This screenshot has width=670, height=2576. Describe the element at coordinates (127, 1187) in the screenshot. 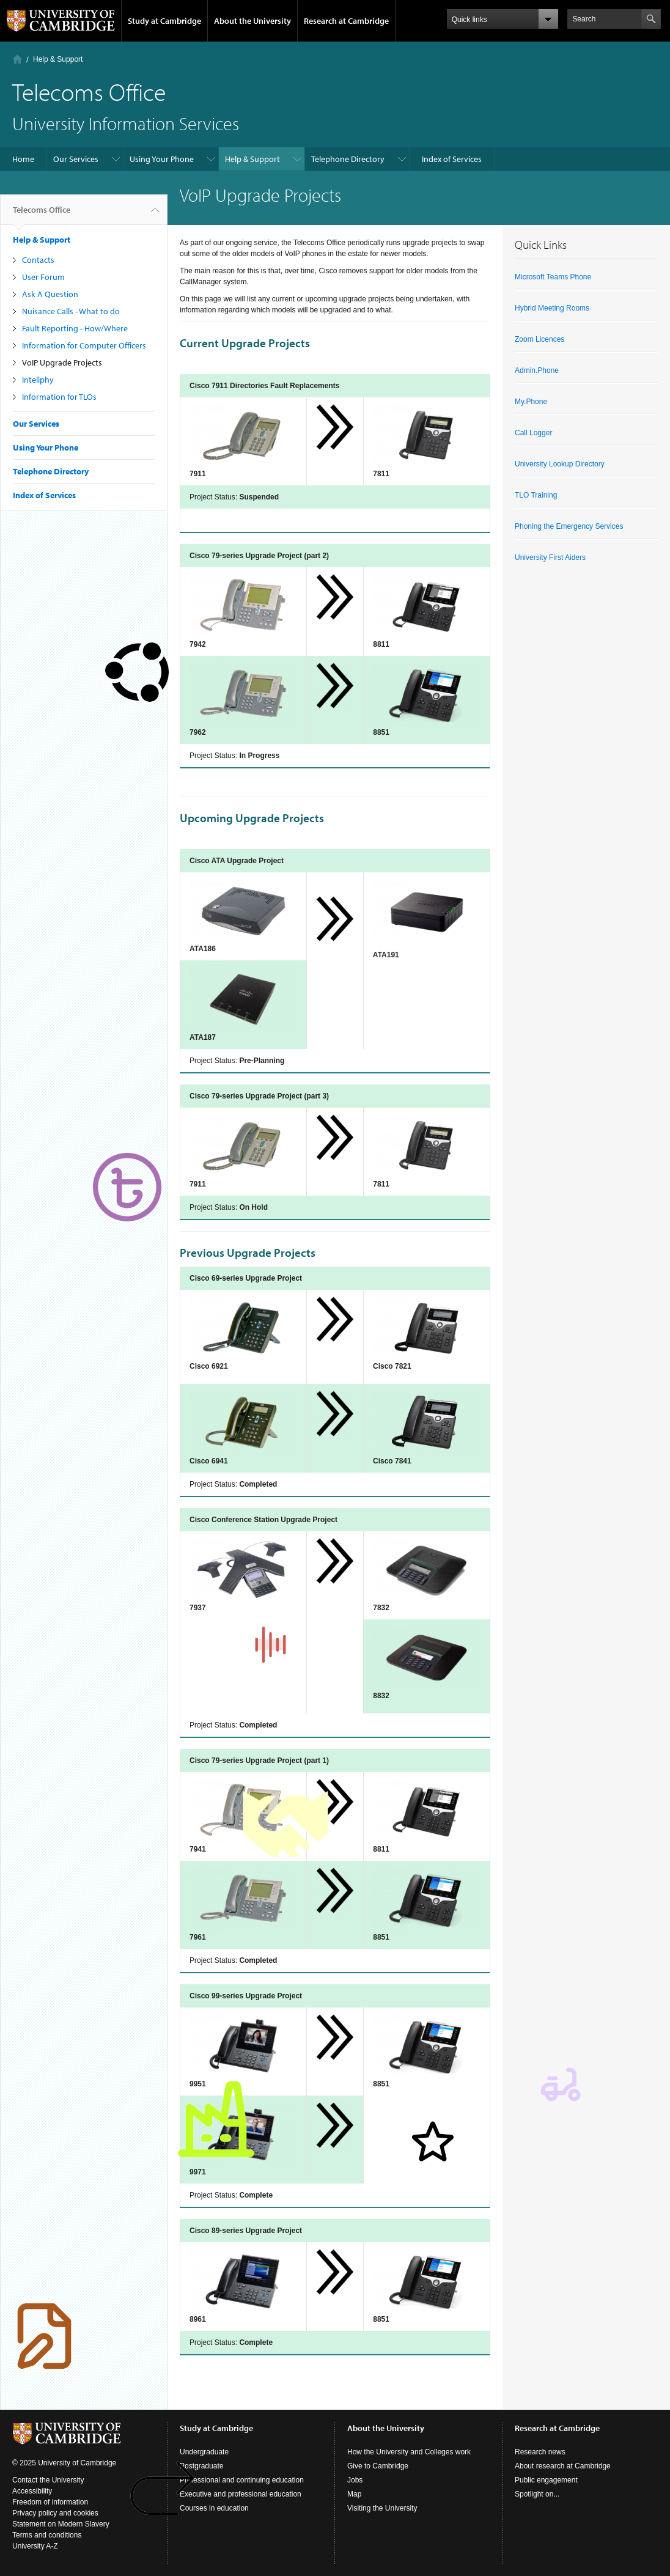

I see `view amount in bangladeshi taka` at that location.